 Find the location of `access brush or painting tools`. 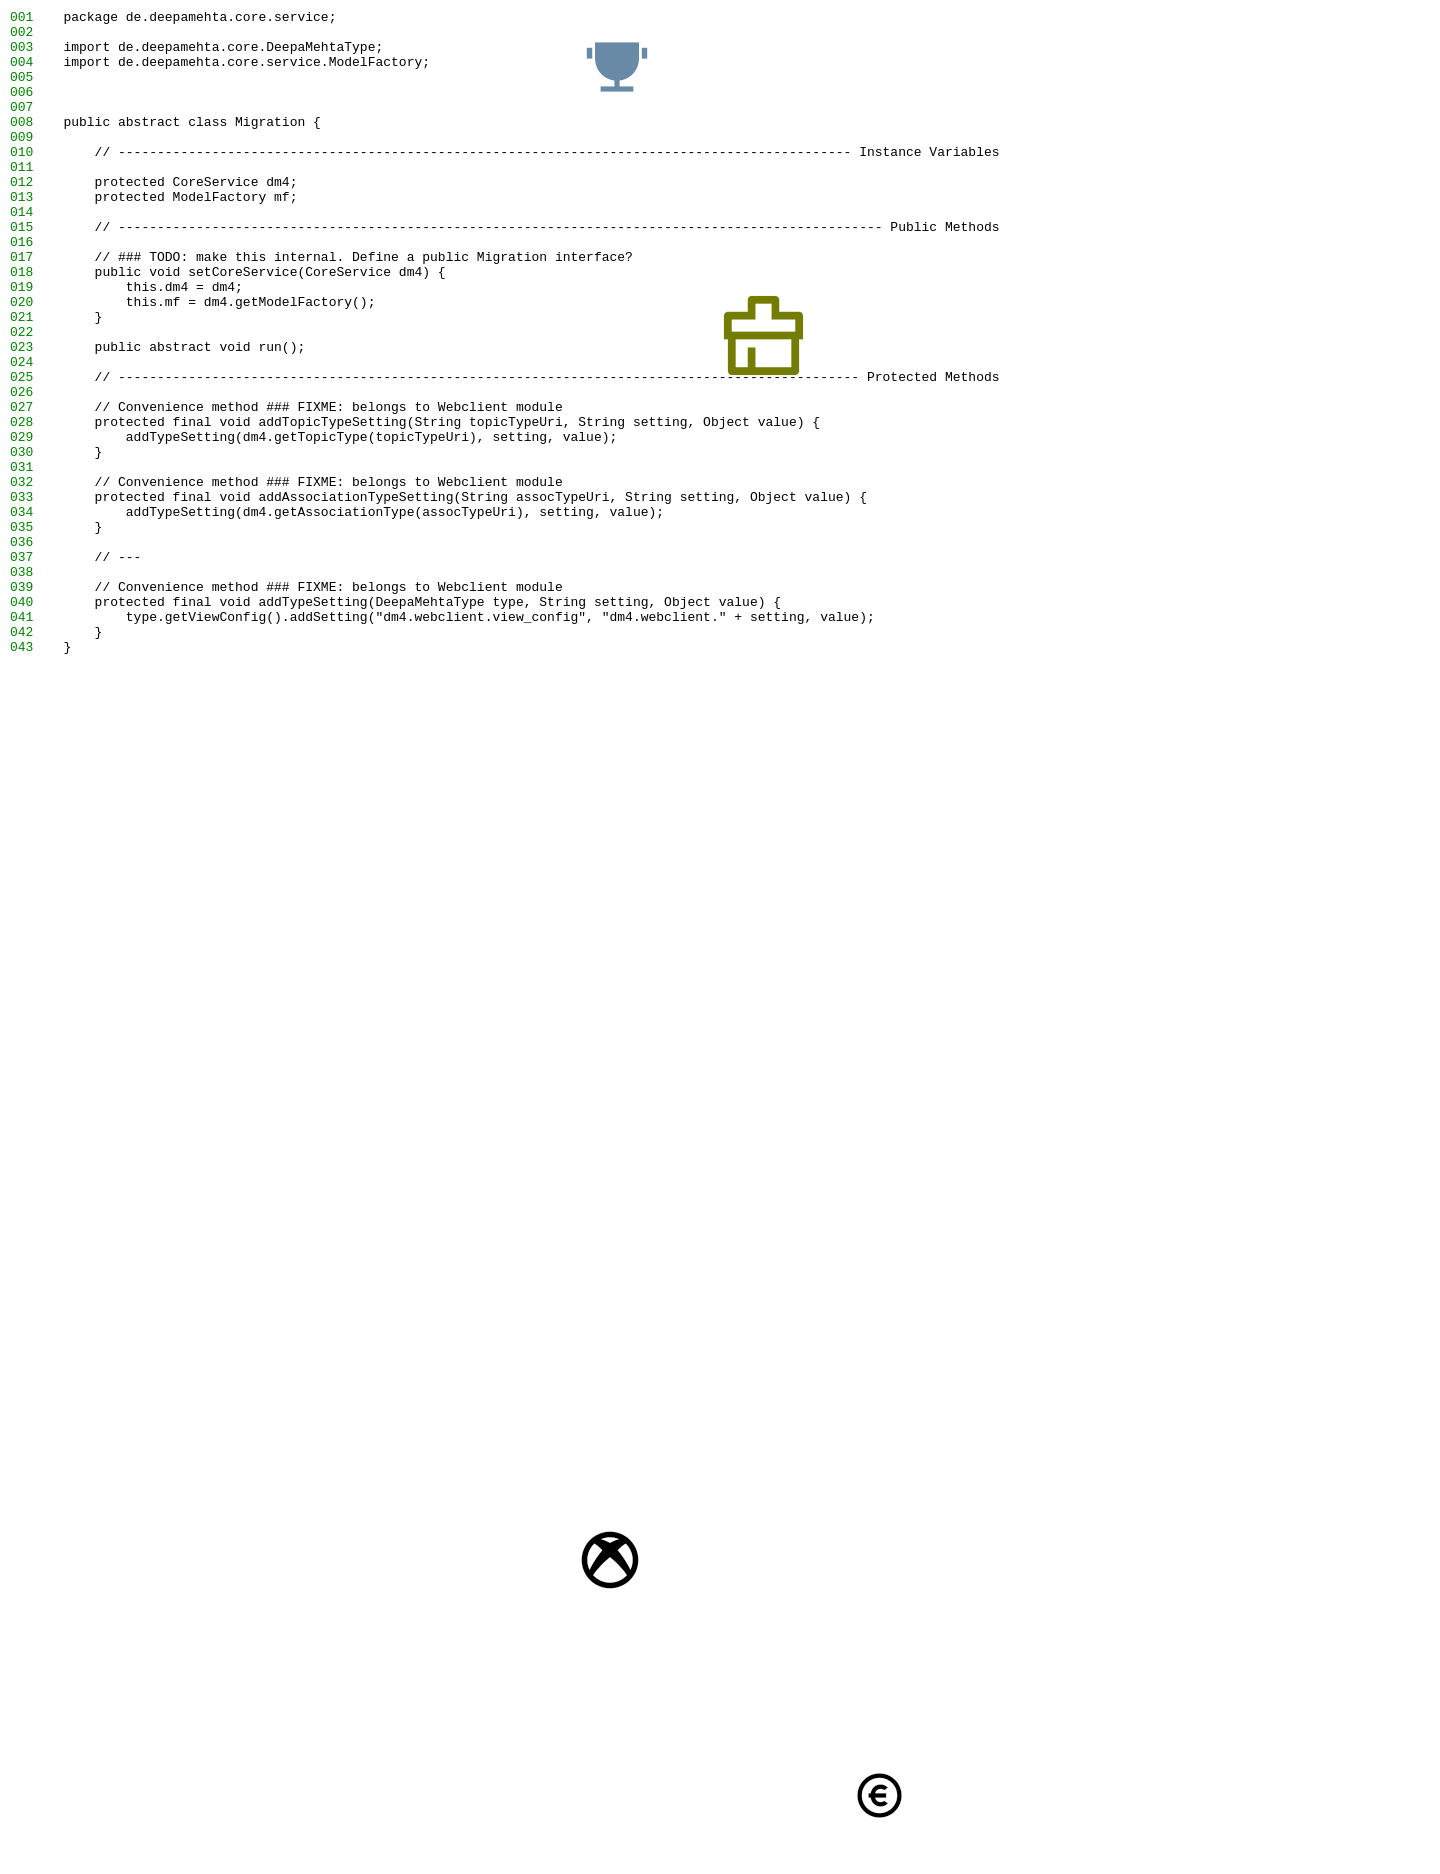

access brush or painting tools is located at coordinates (763, 335).